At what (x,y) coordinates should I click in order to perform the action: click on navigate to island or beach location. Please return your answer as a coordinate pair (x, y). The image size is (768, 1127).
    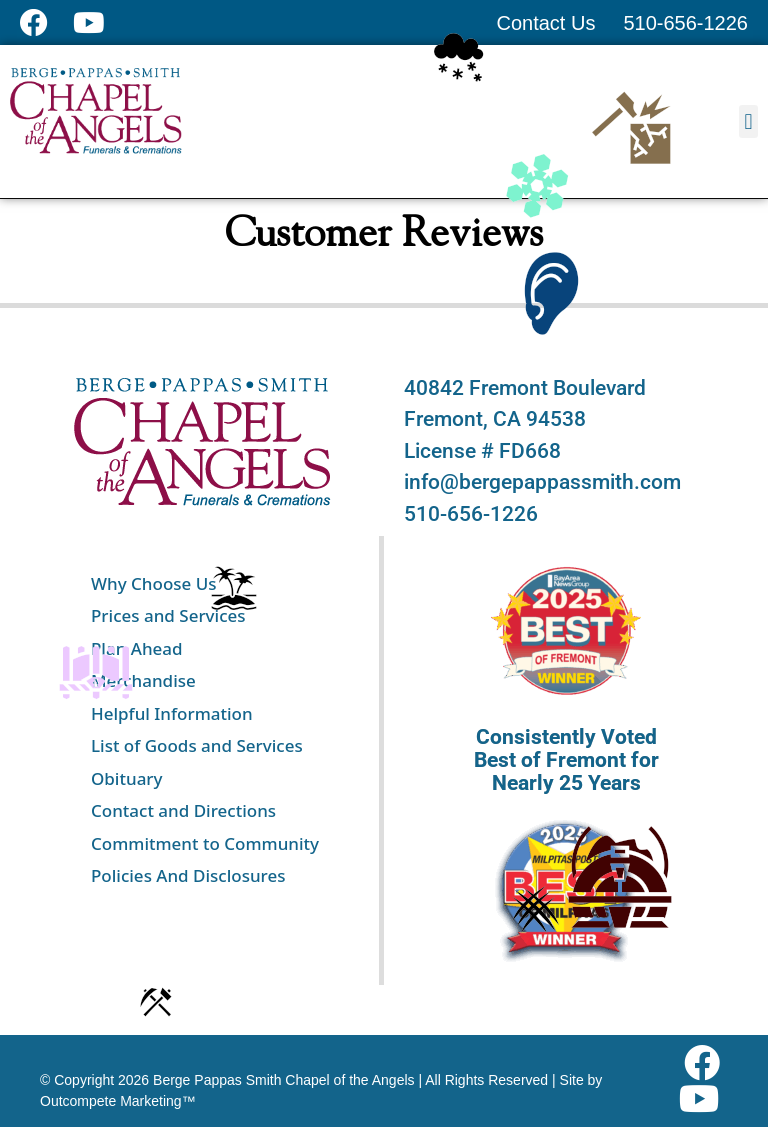
    Looking at the image, I should click on (234, 588).